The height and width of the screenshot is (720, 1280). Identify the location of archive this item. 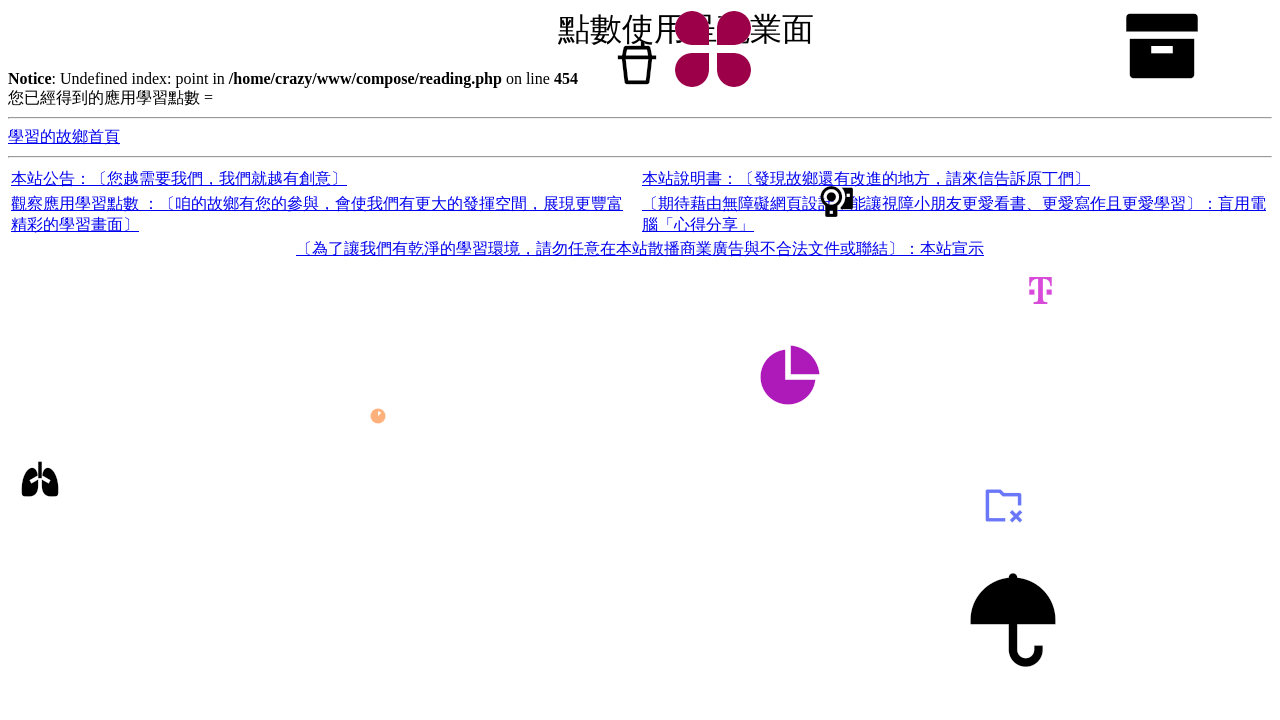
(1162, 46).